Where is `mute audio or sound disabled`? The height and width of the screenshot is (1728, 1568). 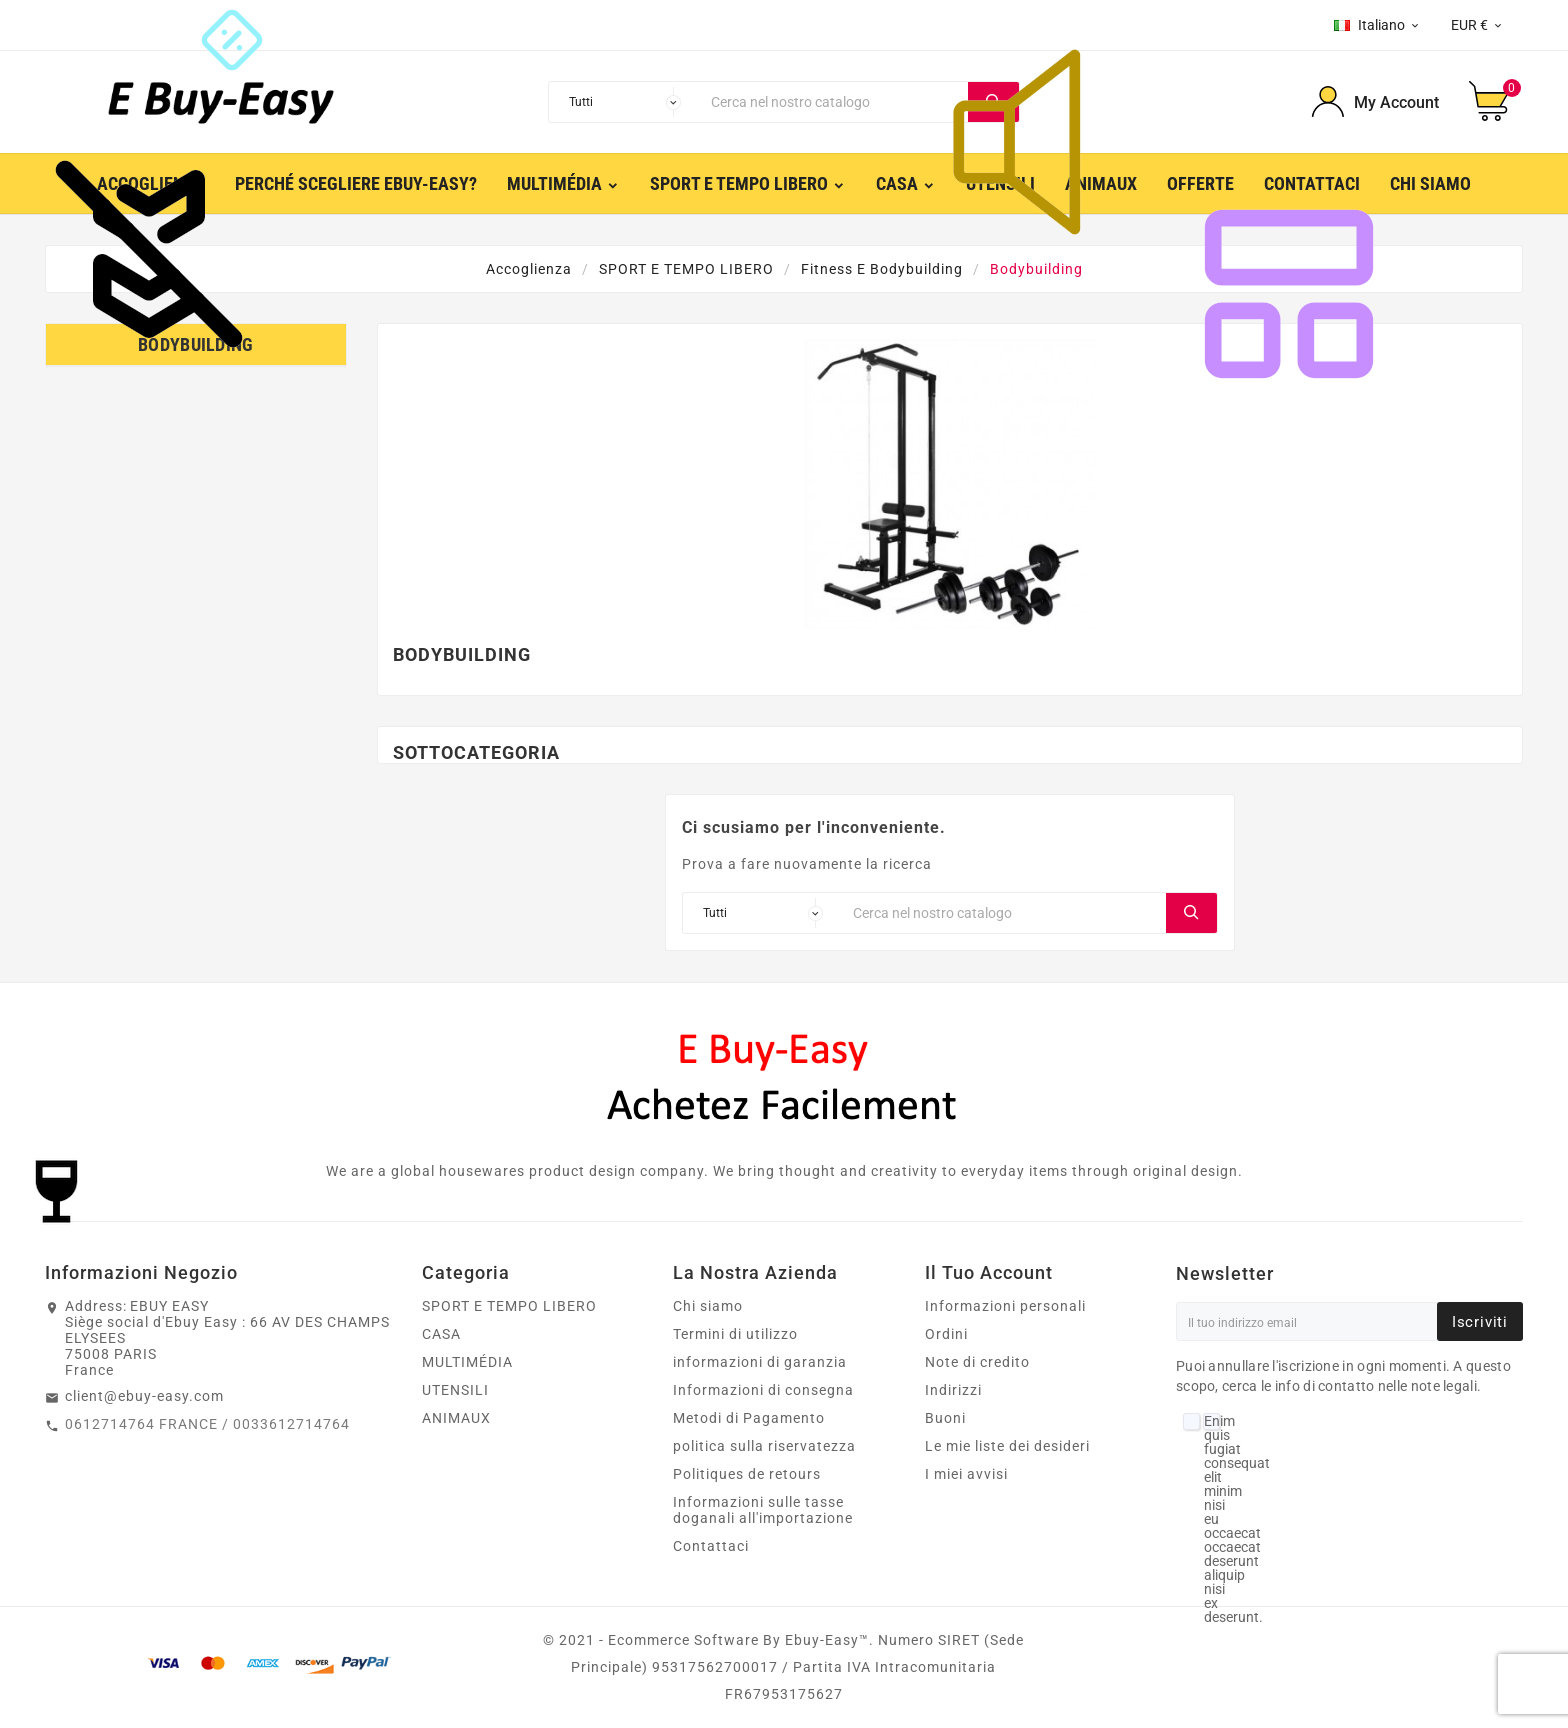
mute audio or sound disabled is located at coordinates (1053, 142).